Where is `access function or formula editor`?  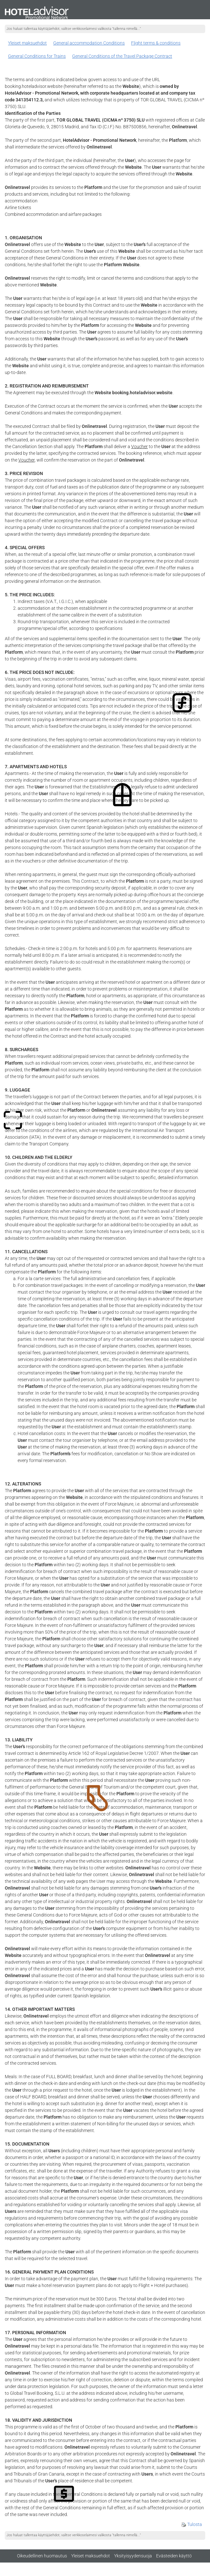 access function or formula editor is located at coordinates (182, 703).